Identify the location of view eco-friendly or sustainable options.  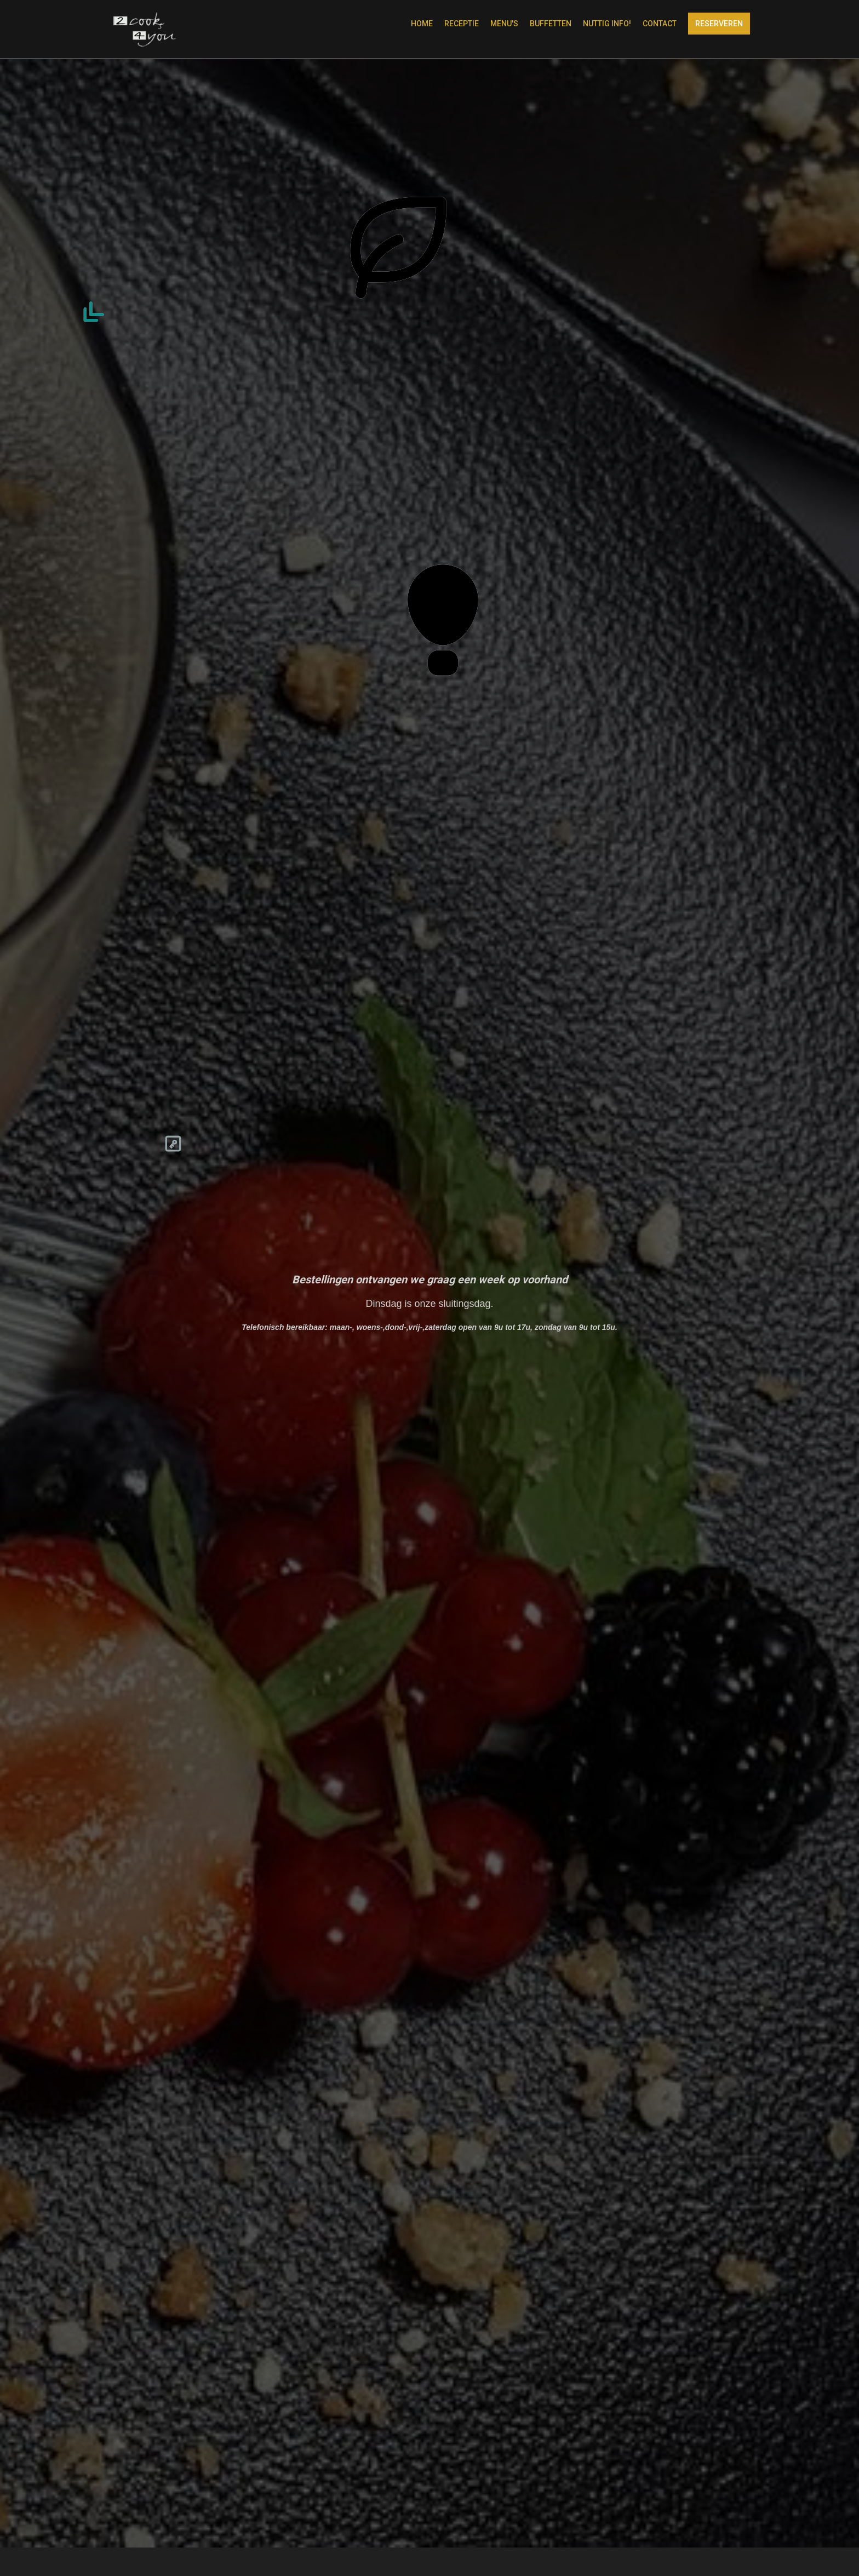
(398, 245).